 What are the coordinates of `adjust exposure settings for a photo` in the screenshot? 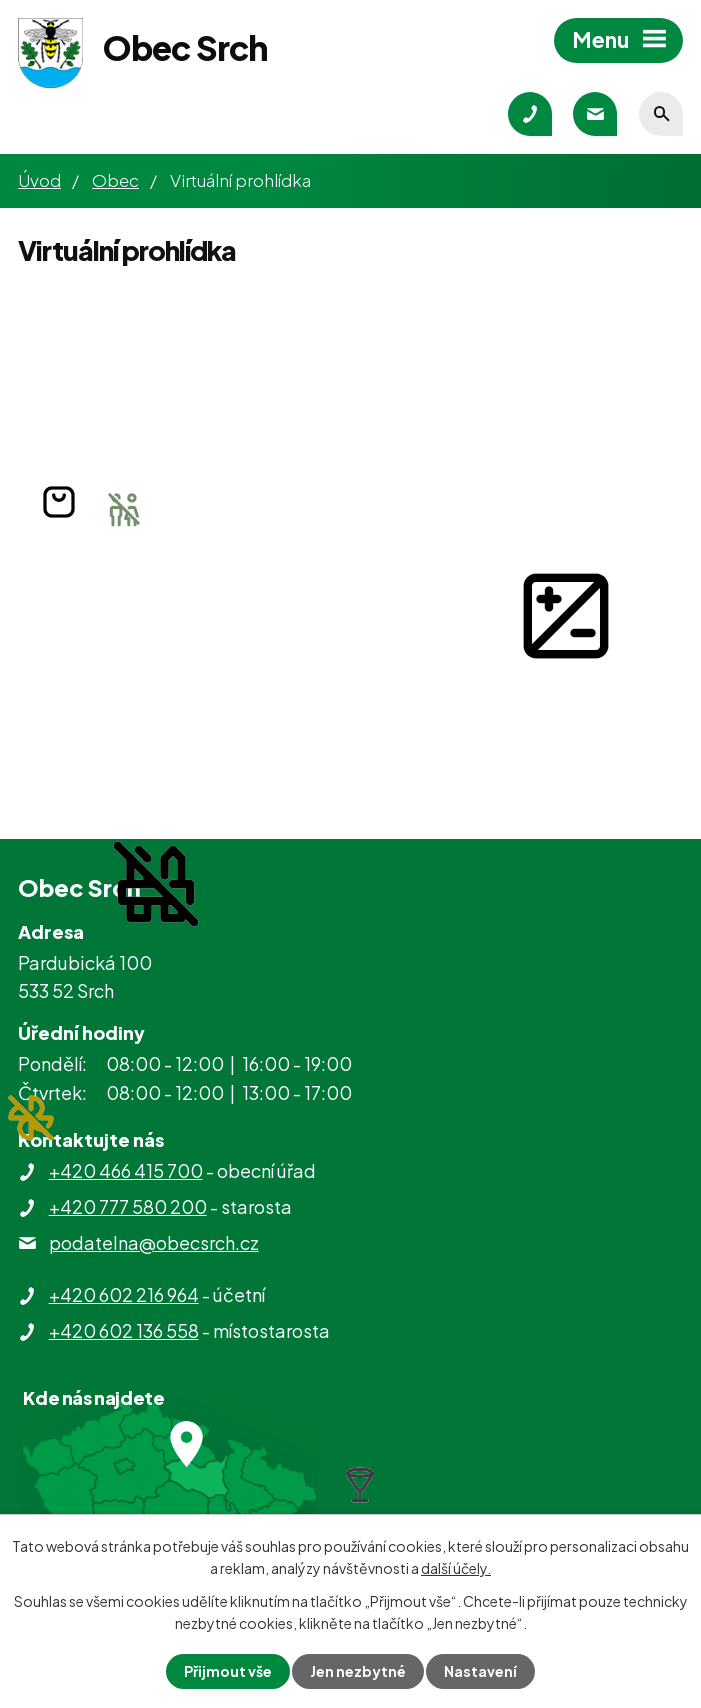 It's located at (566, 616).